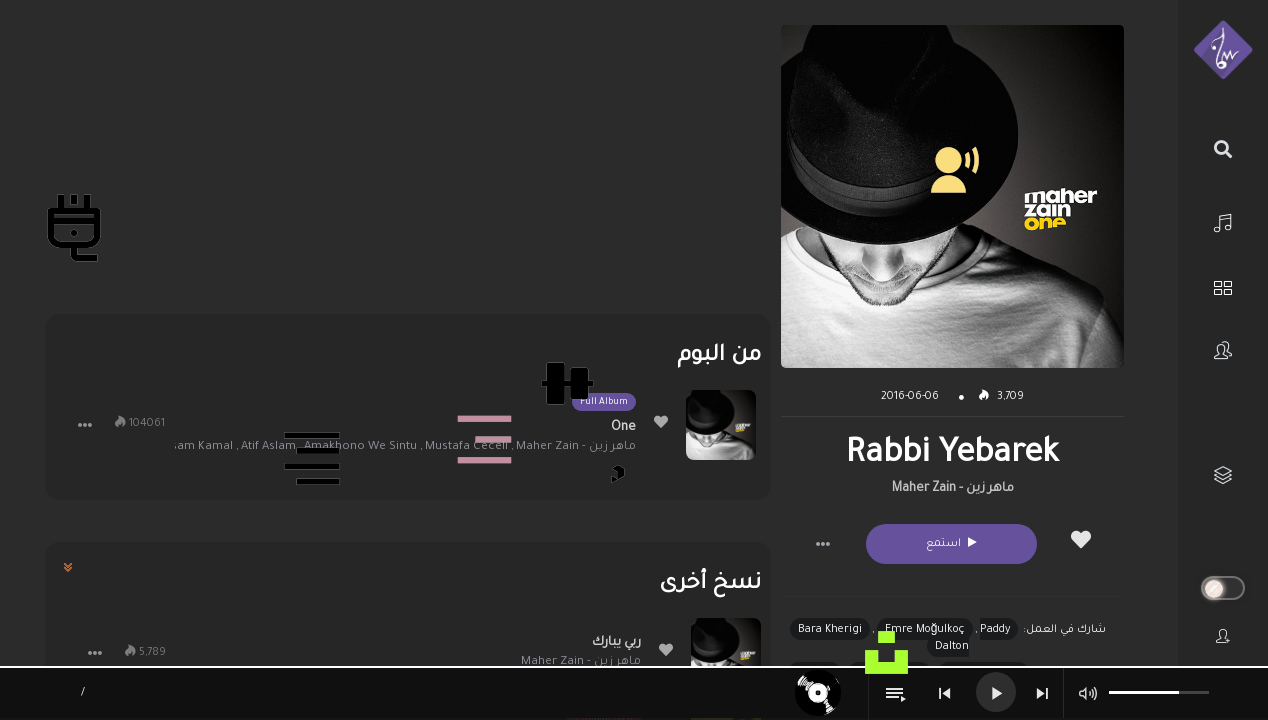 This screenshot has width=1268, height=720. I want to click on open the Printables 3D printing community website, so click(618, 474).